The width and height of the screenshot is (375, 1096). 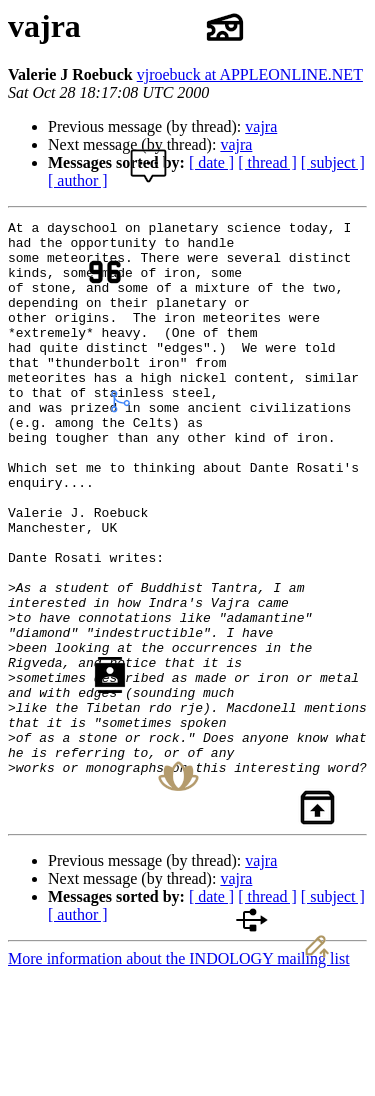 What do you see at coordinates (225, 29) in the screenshot?
I see `indicates dairy or cheese product category` at bounding box center [225, 29].